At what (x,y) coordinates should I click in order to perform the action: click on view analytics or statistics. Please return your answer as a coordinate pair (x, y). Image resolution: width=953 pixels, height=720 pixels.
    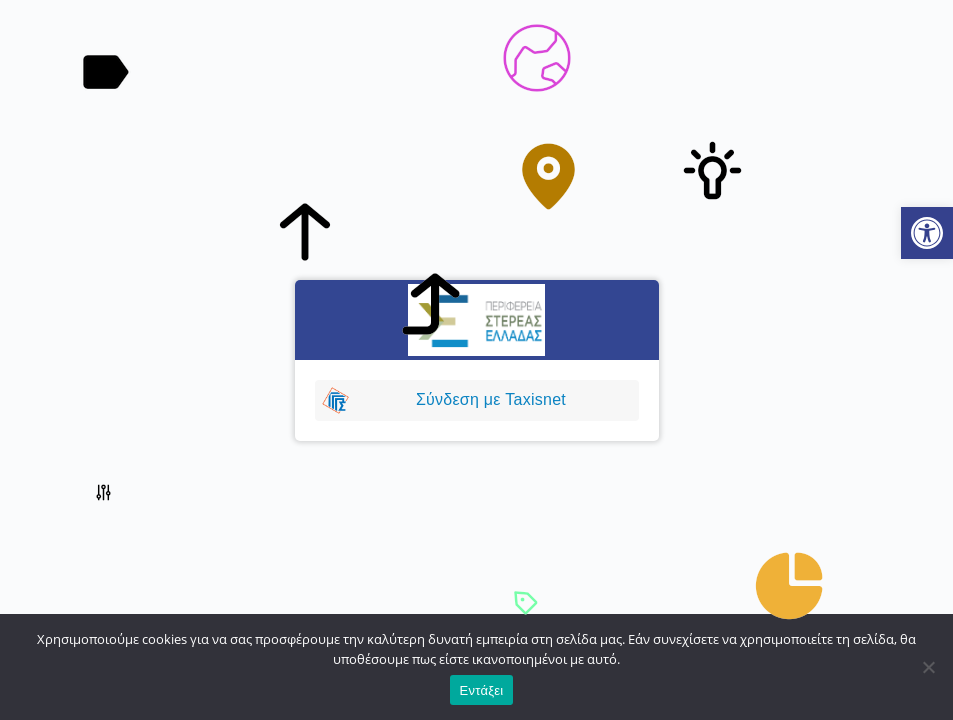
    Looking at the image, I should click on (789, 586).